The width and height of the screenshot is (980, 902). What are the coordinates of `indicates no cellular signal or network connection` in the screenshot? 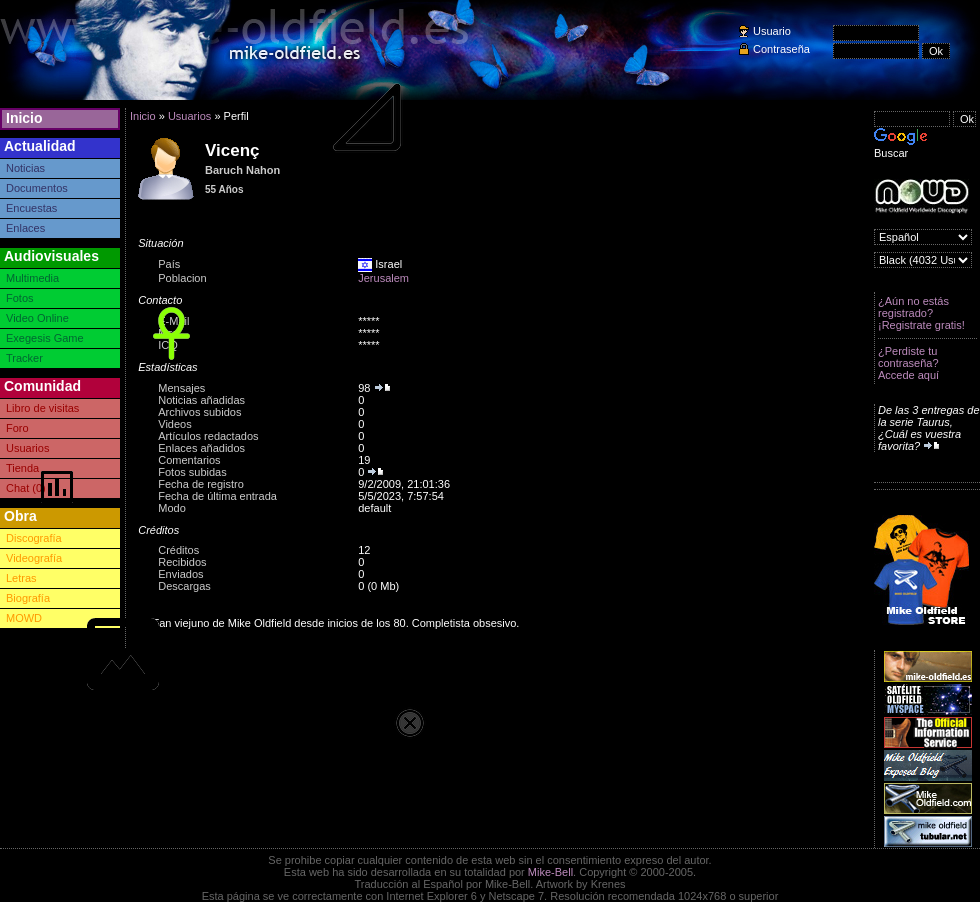 It's located at (364, 114).